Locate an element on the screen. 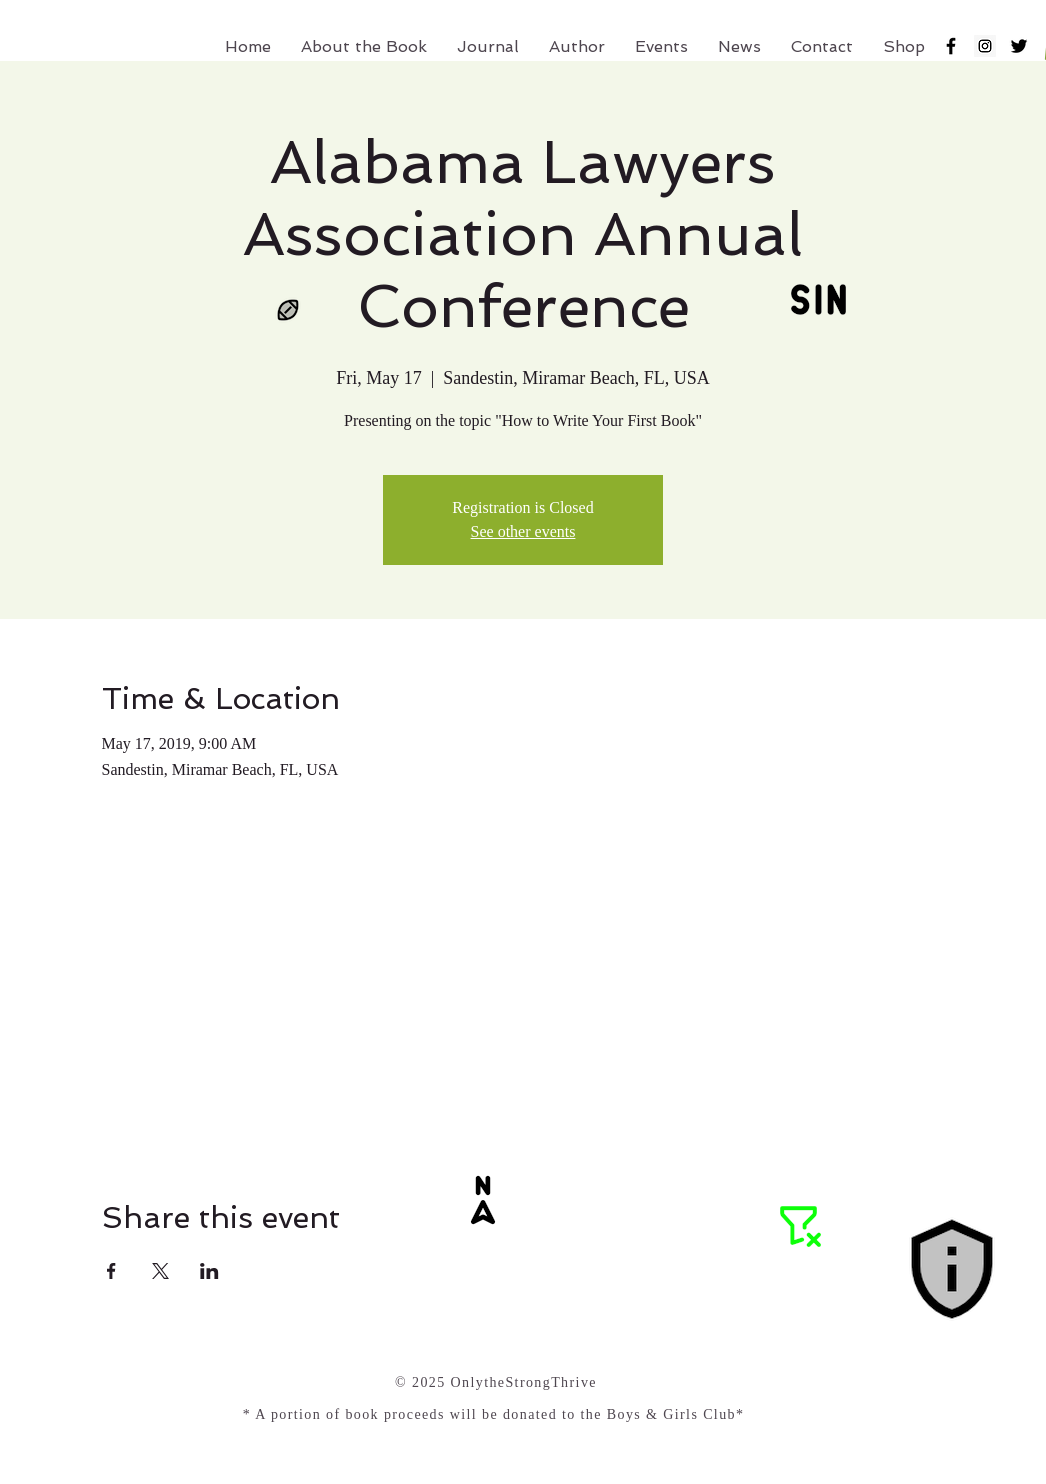  orient map to face north is located at coordinates (483, 1200).